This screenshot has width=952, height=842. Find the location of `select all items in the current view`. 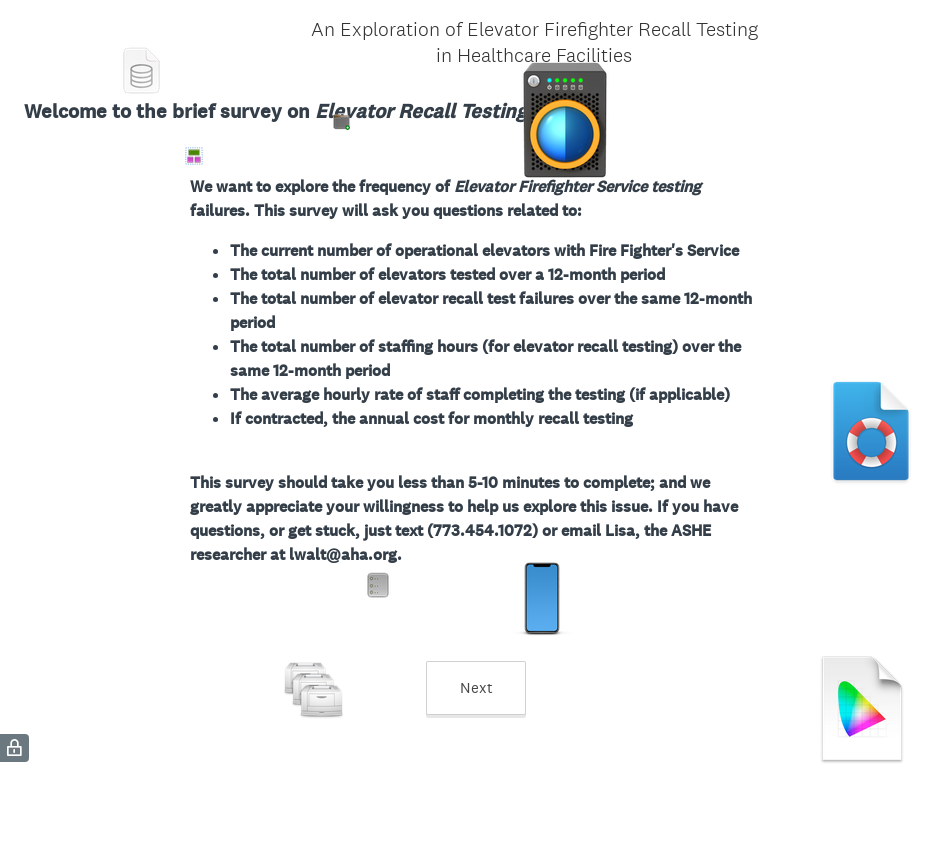

select all items in the current view is located at coordinates (194, 156).